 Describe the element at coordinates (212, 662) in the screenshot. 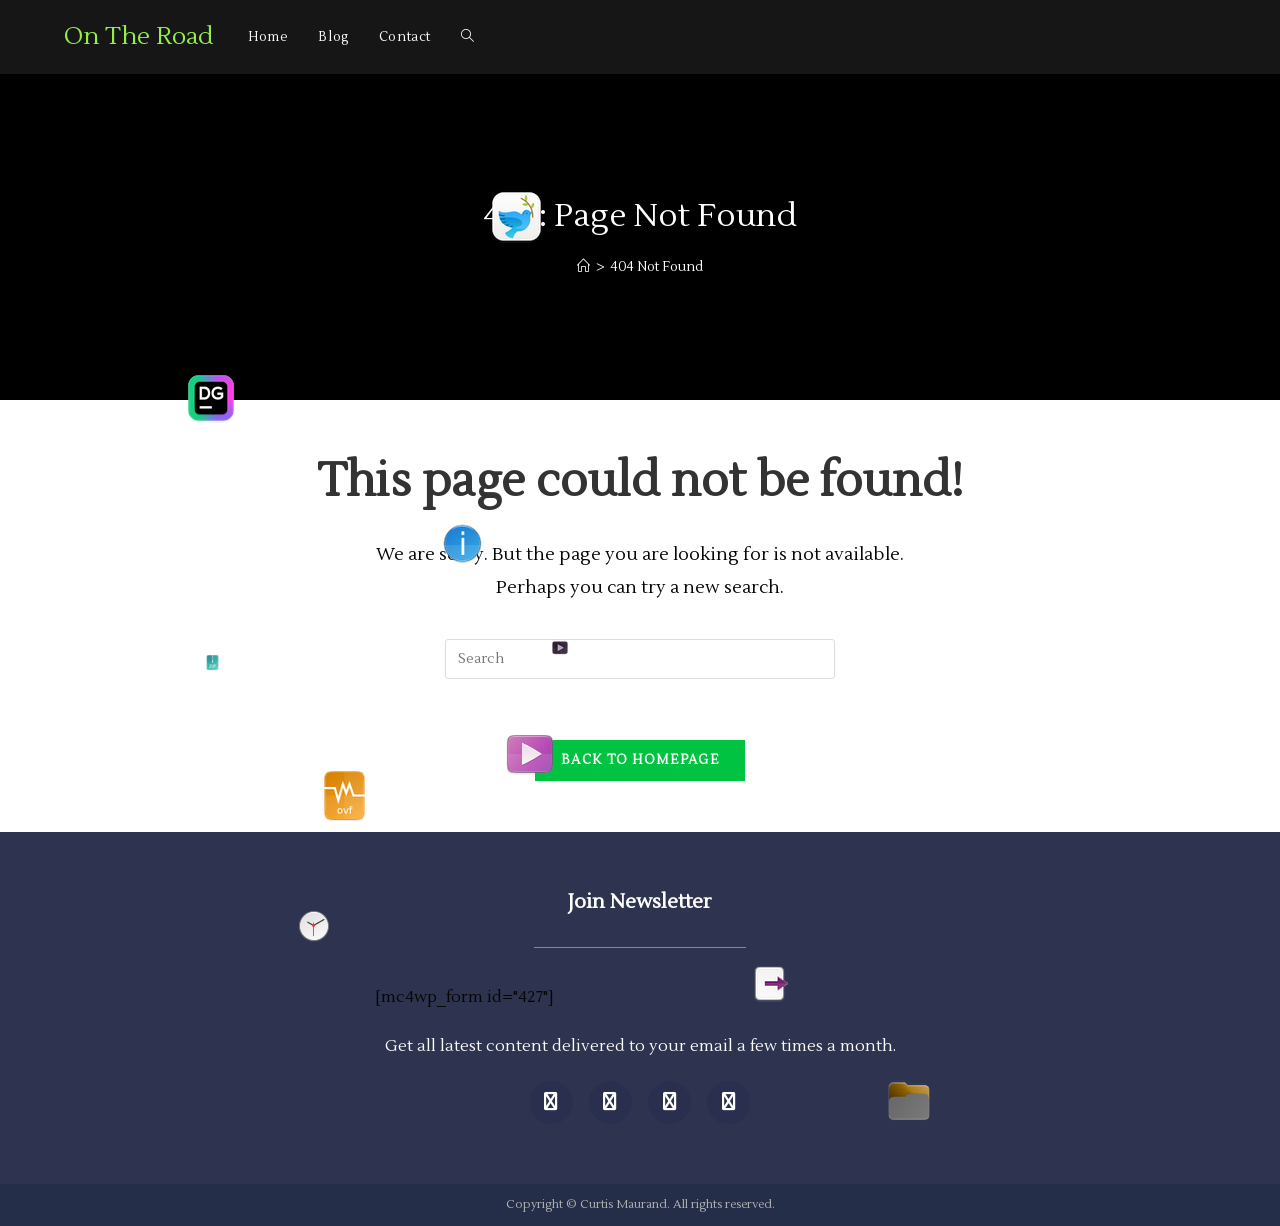

I see `open or extract a compressed zip file` at that location.